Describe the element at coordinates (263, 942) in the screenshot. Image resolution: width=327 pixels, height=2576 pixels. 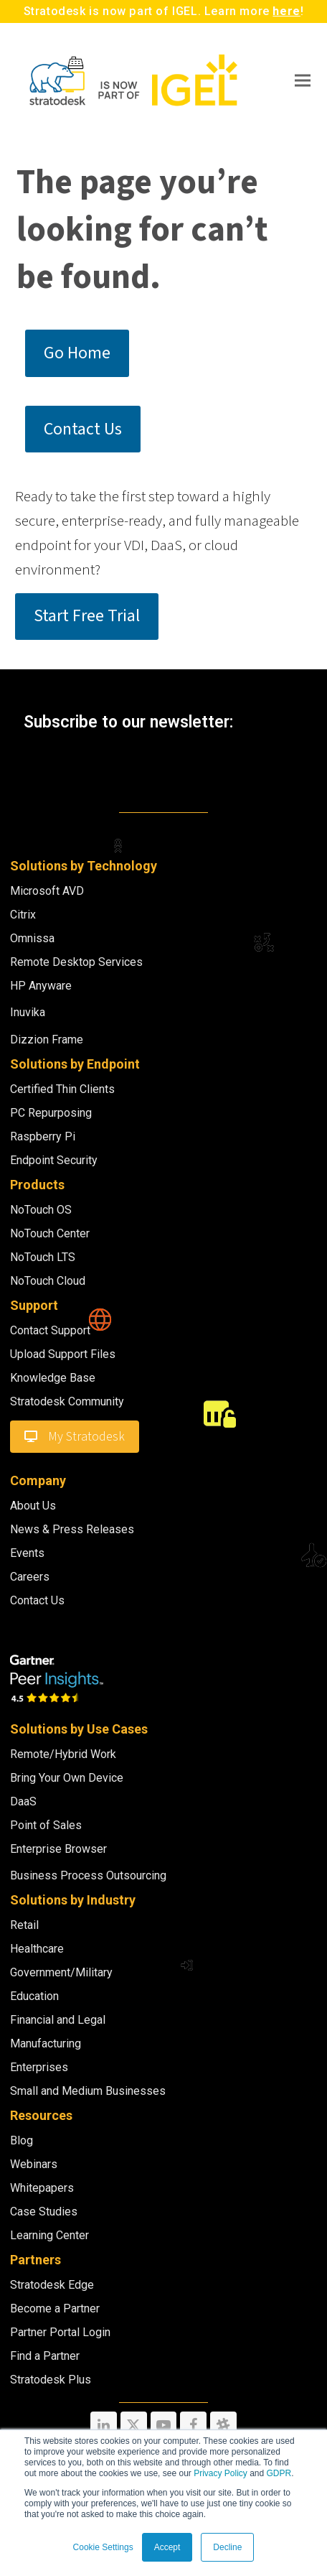
I see `view strategy or game plan` at that location.